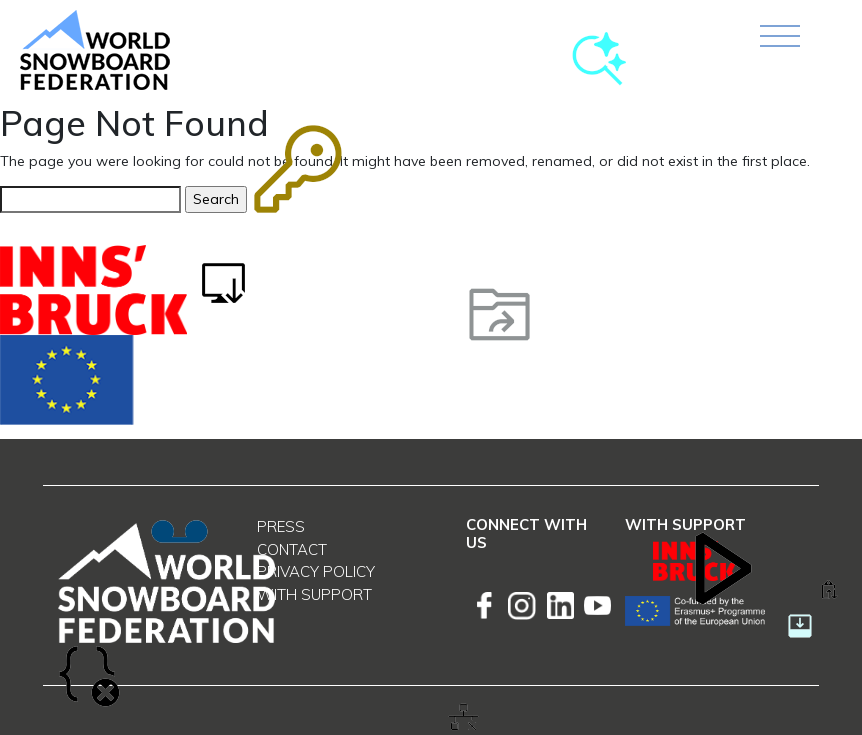 This screenshot has height=735, width=862. I want to click on indicates a syntax error with mismatched brackets, so click(87, 674).